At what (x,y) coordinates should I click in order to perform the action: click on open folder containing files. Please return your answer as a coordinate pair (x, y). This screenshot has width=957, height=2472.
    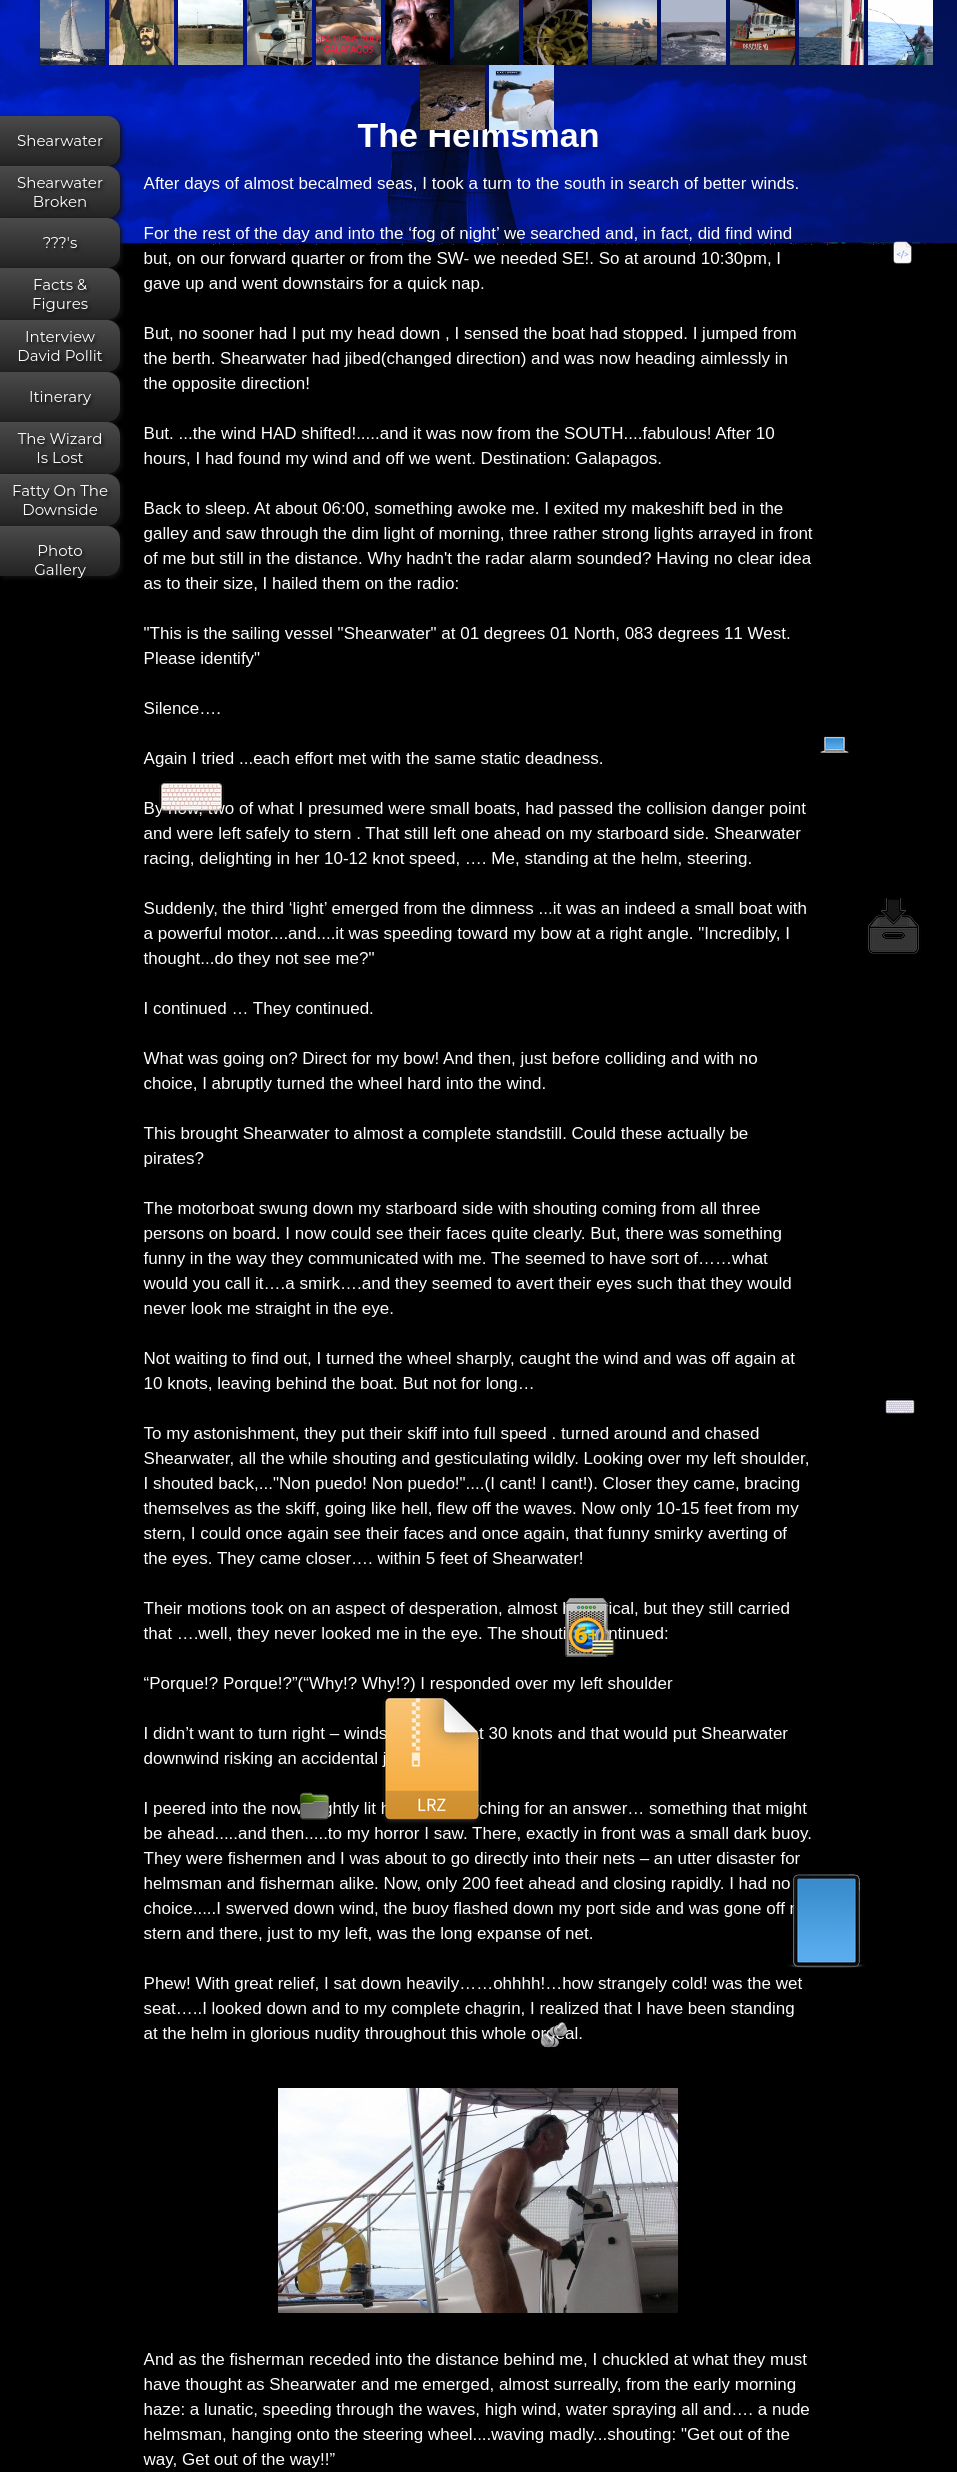
    Looking at the image, I should click on (314, 1805).